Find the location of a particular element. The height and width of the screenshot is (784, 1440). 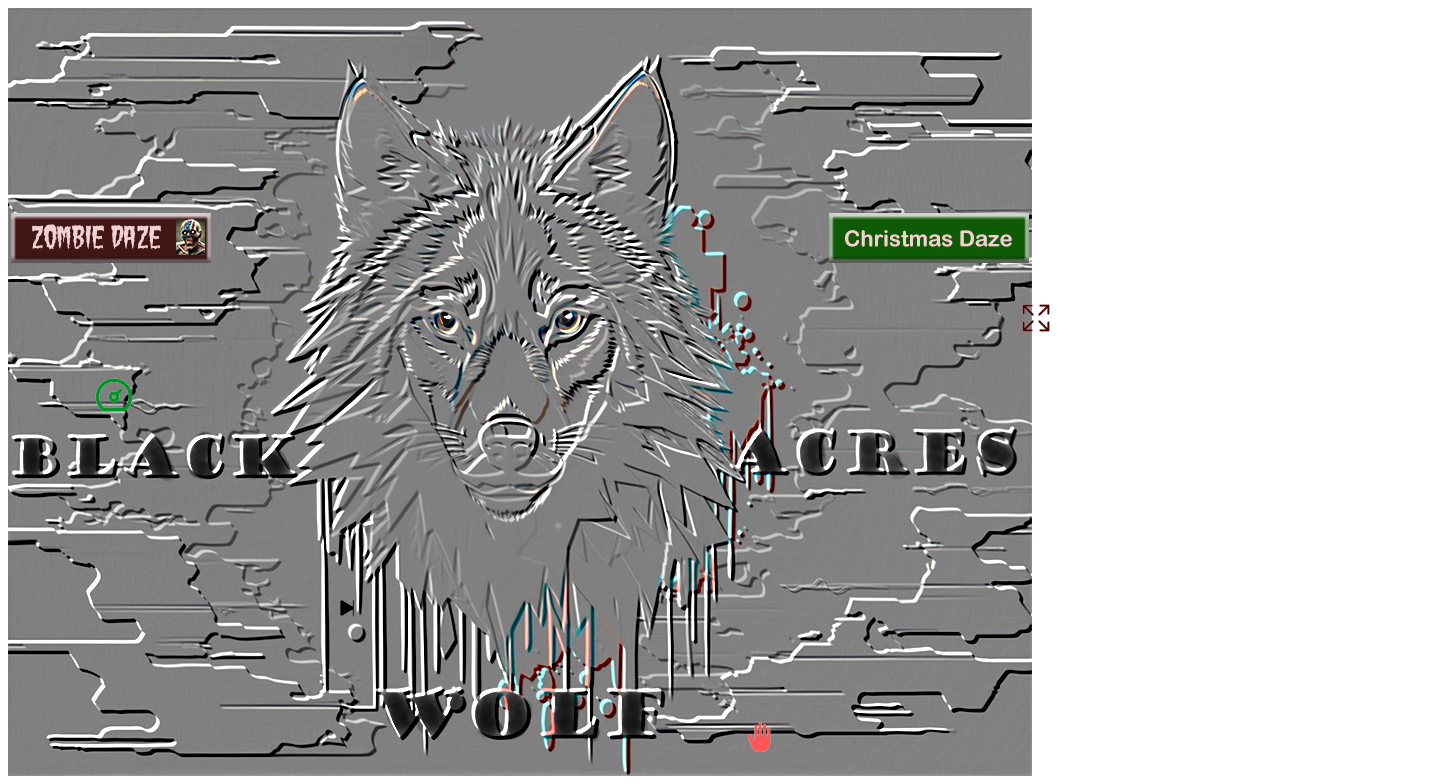

stop or halt an action is located at coordinates (759, 737).